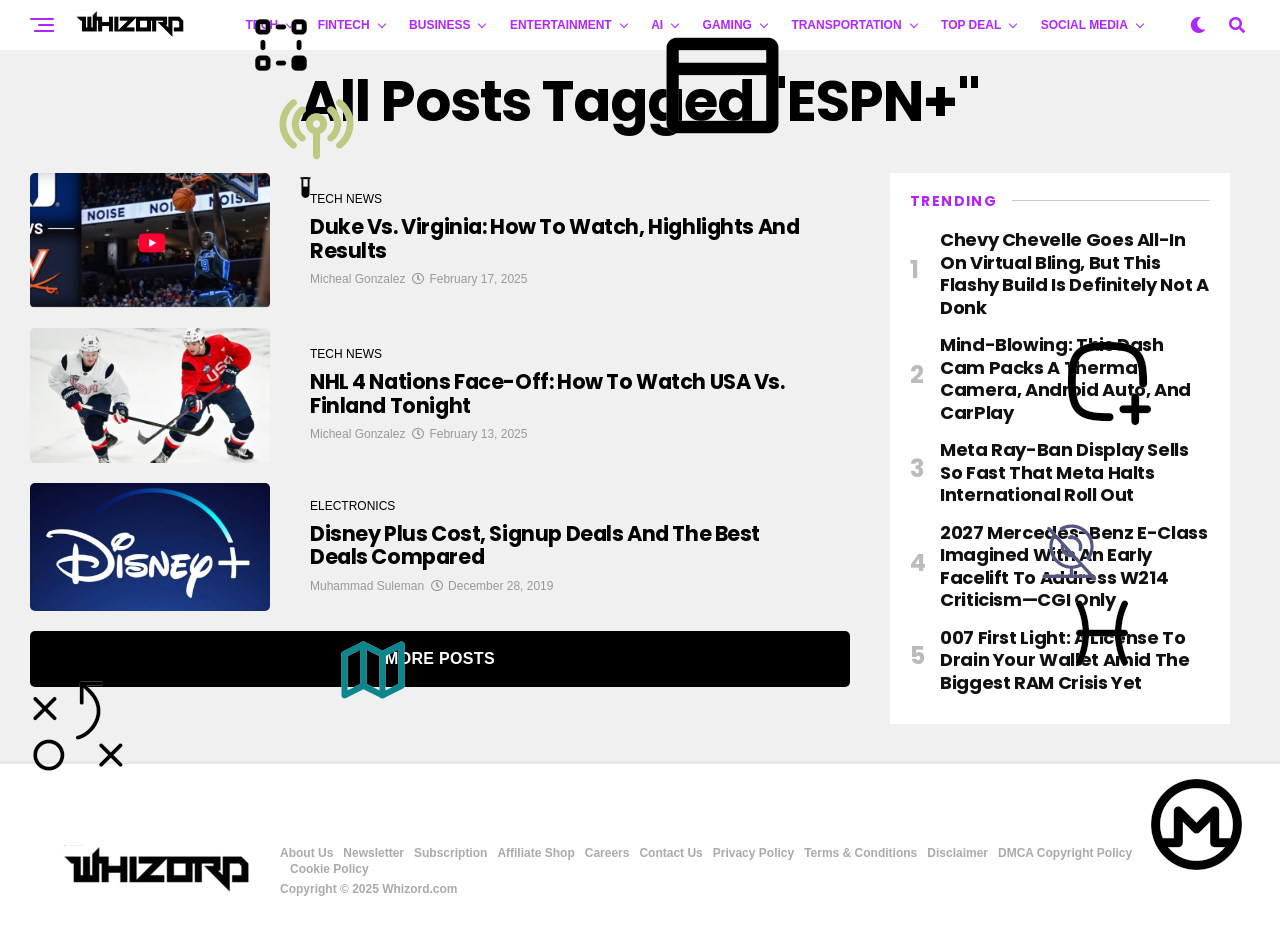 The height and width of the screenshot is (937, 1280). I want to click on view strategy or game plan, so click(74, 726).